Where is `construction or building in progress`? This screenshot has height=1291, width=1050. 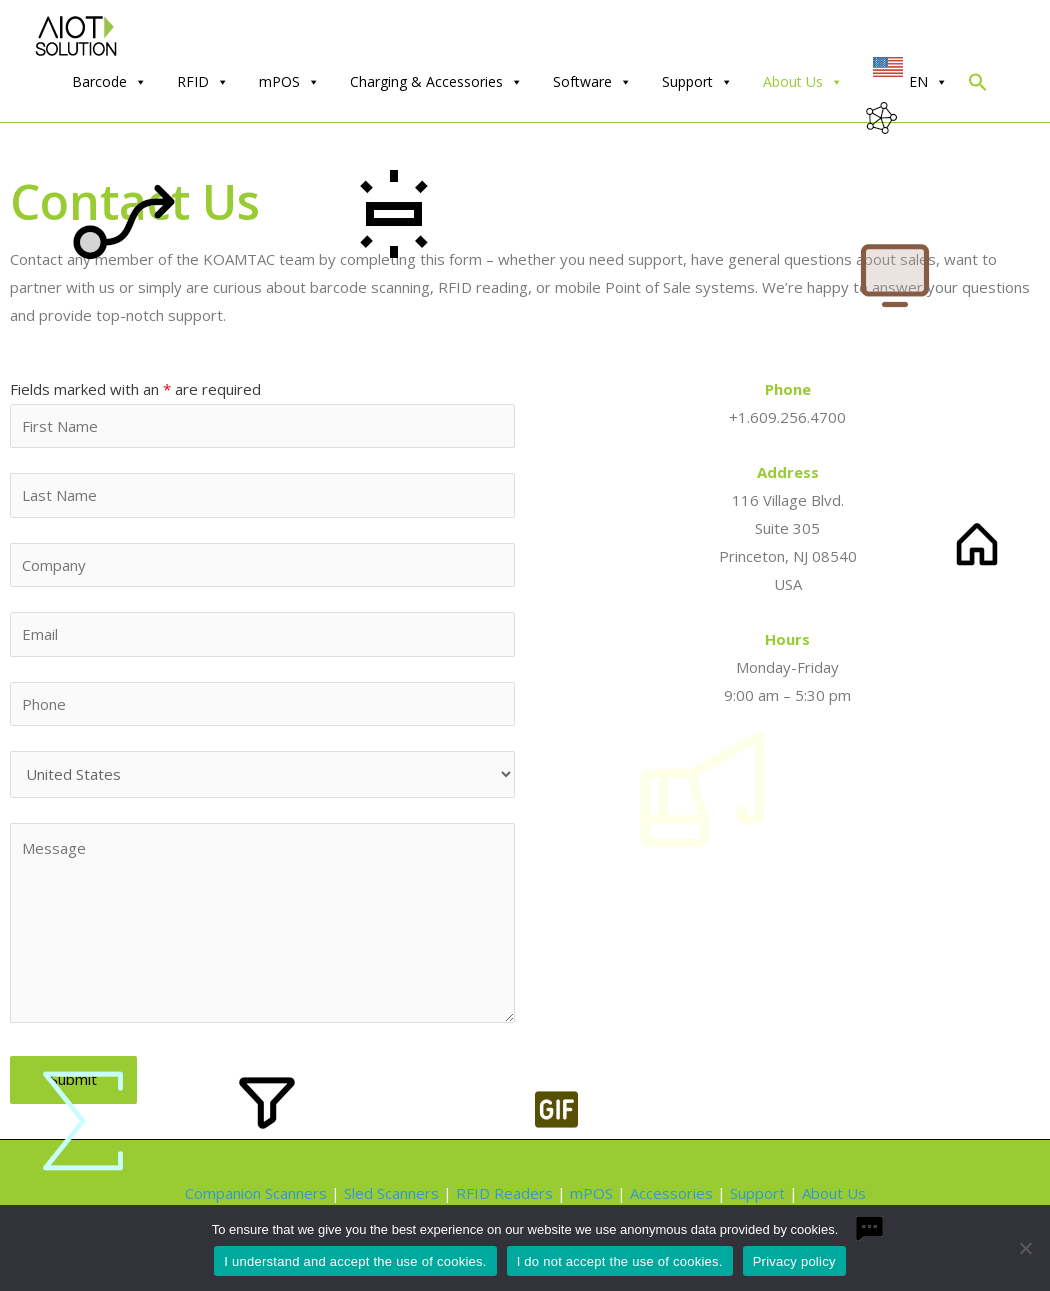
construction or building in progress is located at coordinates (704, 796).